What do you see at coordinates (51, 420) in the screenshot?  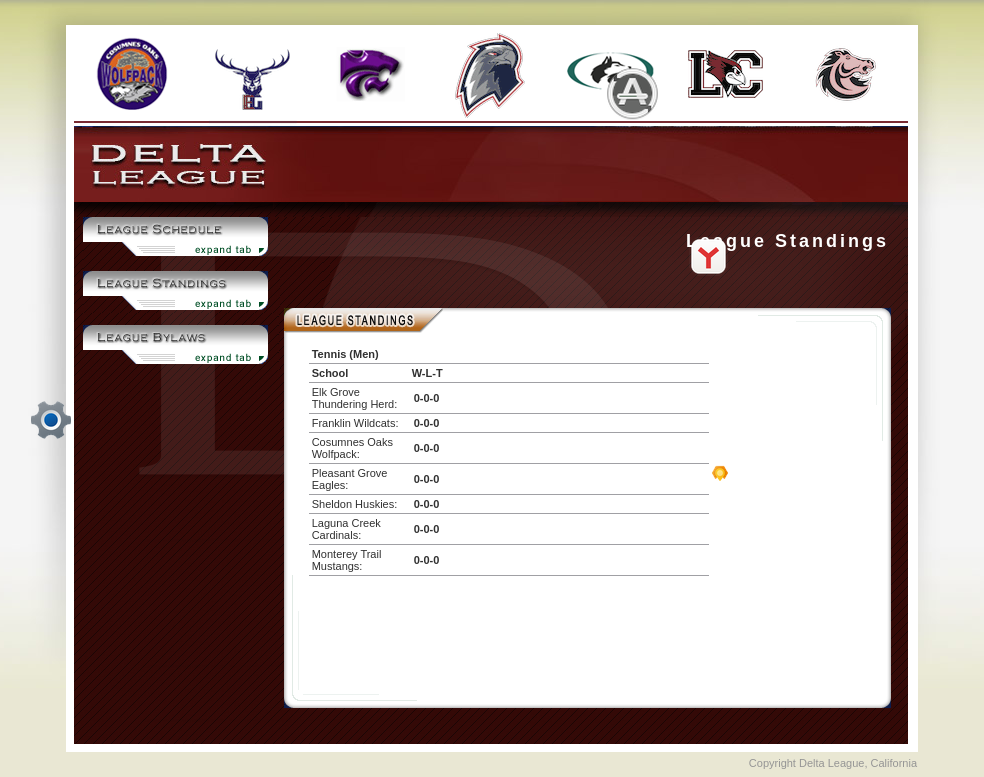 I see `open windows settings` at bounding box center [51, 420].